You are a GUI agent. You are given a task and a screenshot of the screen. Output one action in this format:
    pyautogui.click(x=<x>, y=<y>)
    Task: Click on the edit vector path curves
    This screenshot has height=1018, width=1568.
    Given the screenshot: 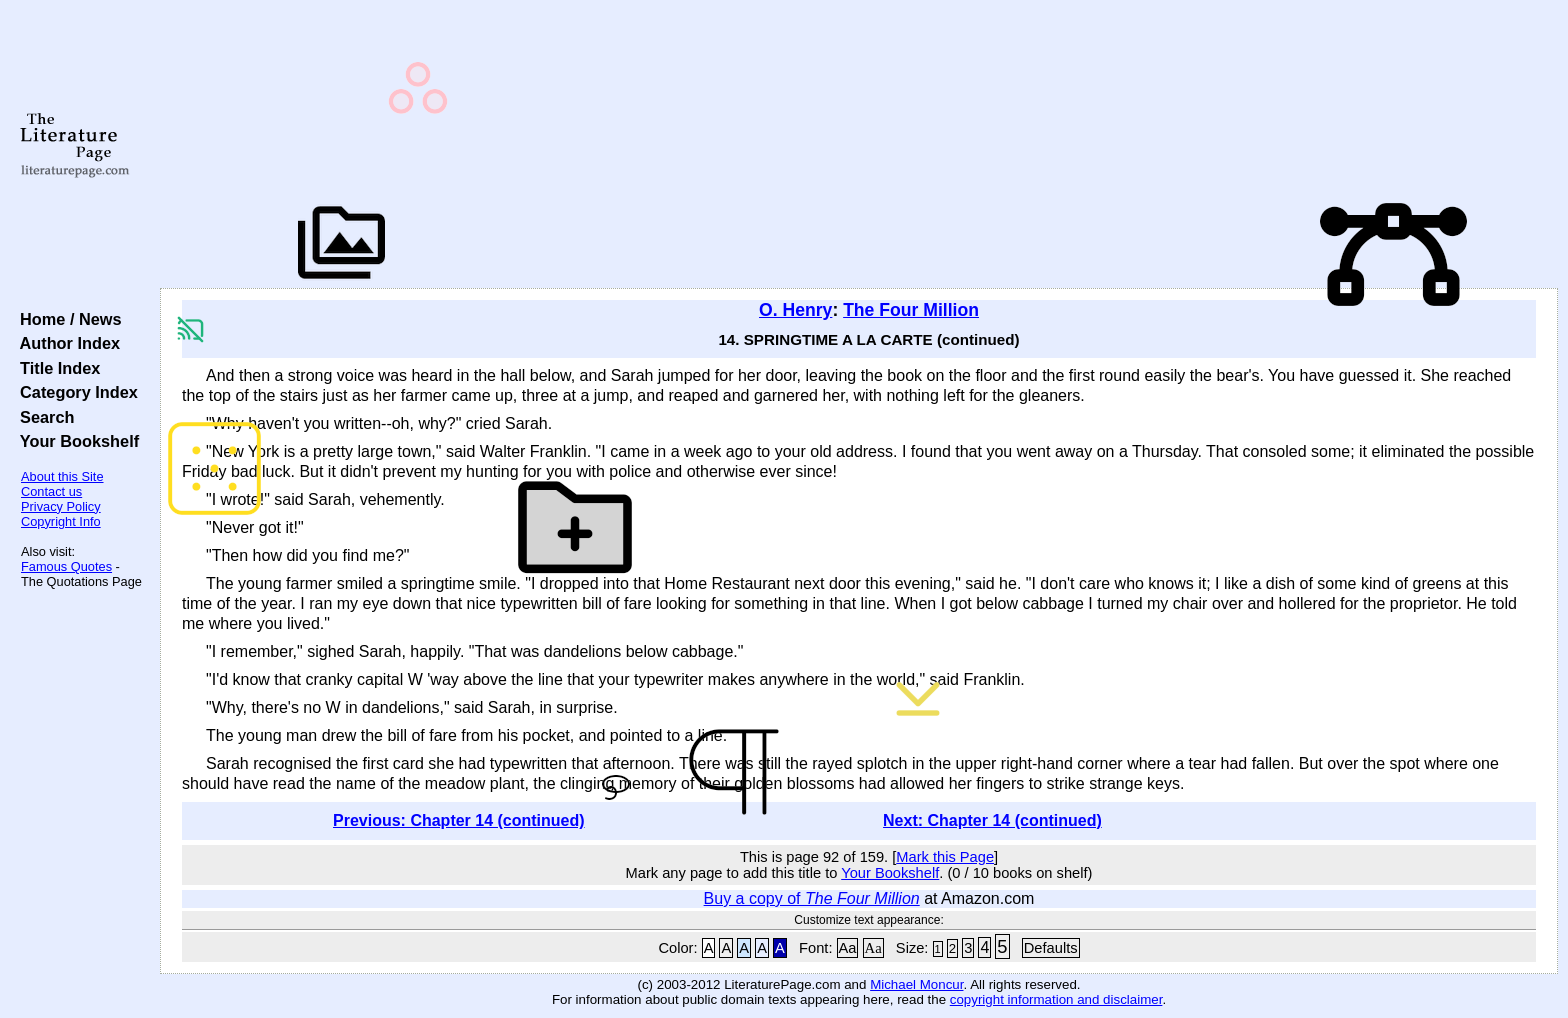 What is the action you would take?
    pyautogui.click(x=1393, y=254)
    